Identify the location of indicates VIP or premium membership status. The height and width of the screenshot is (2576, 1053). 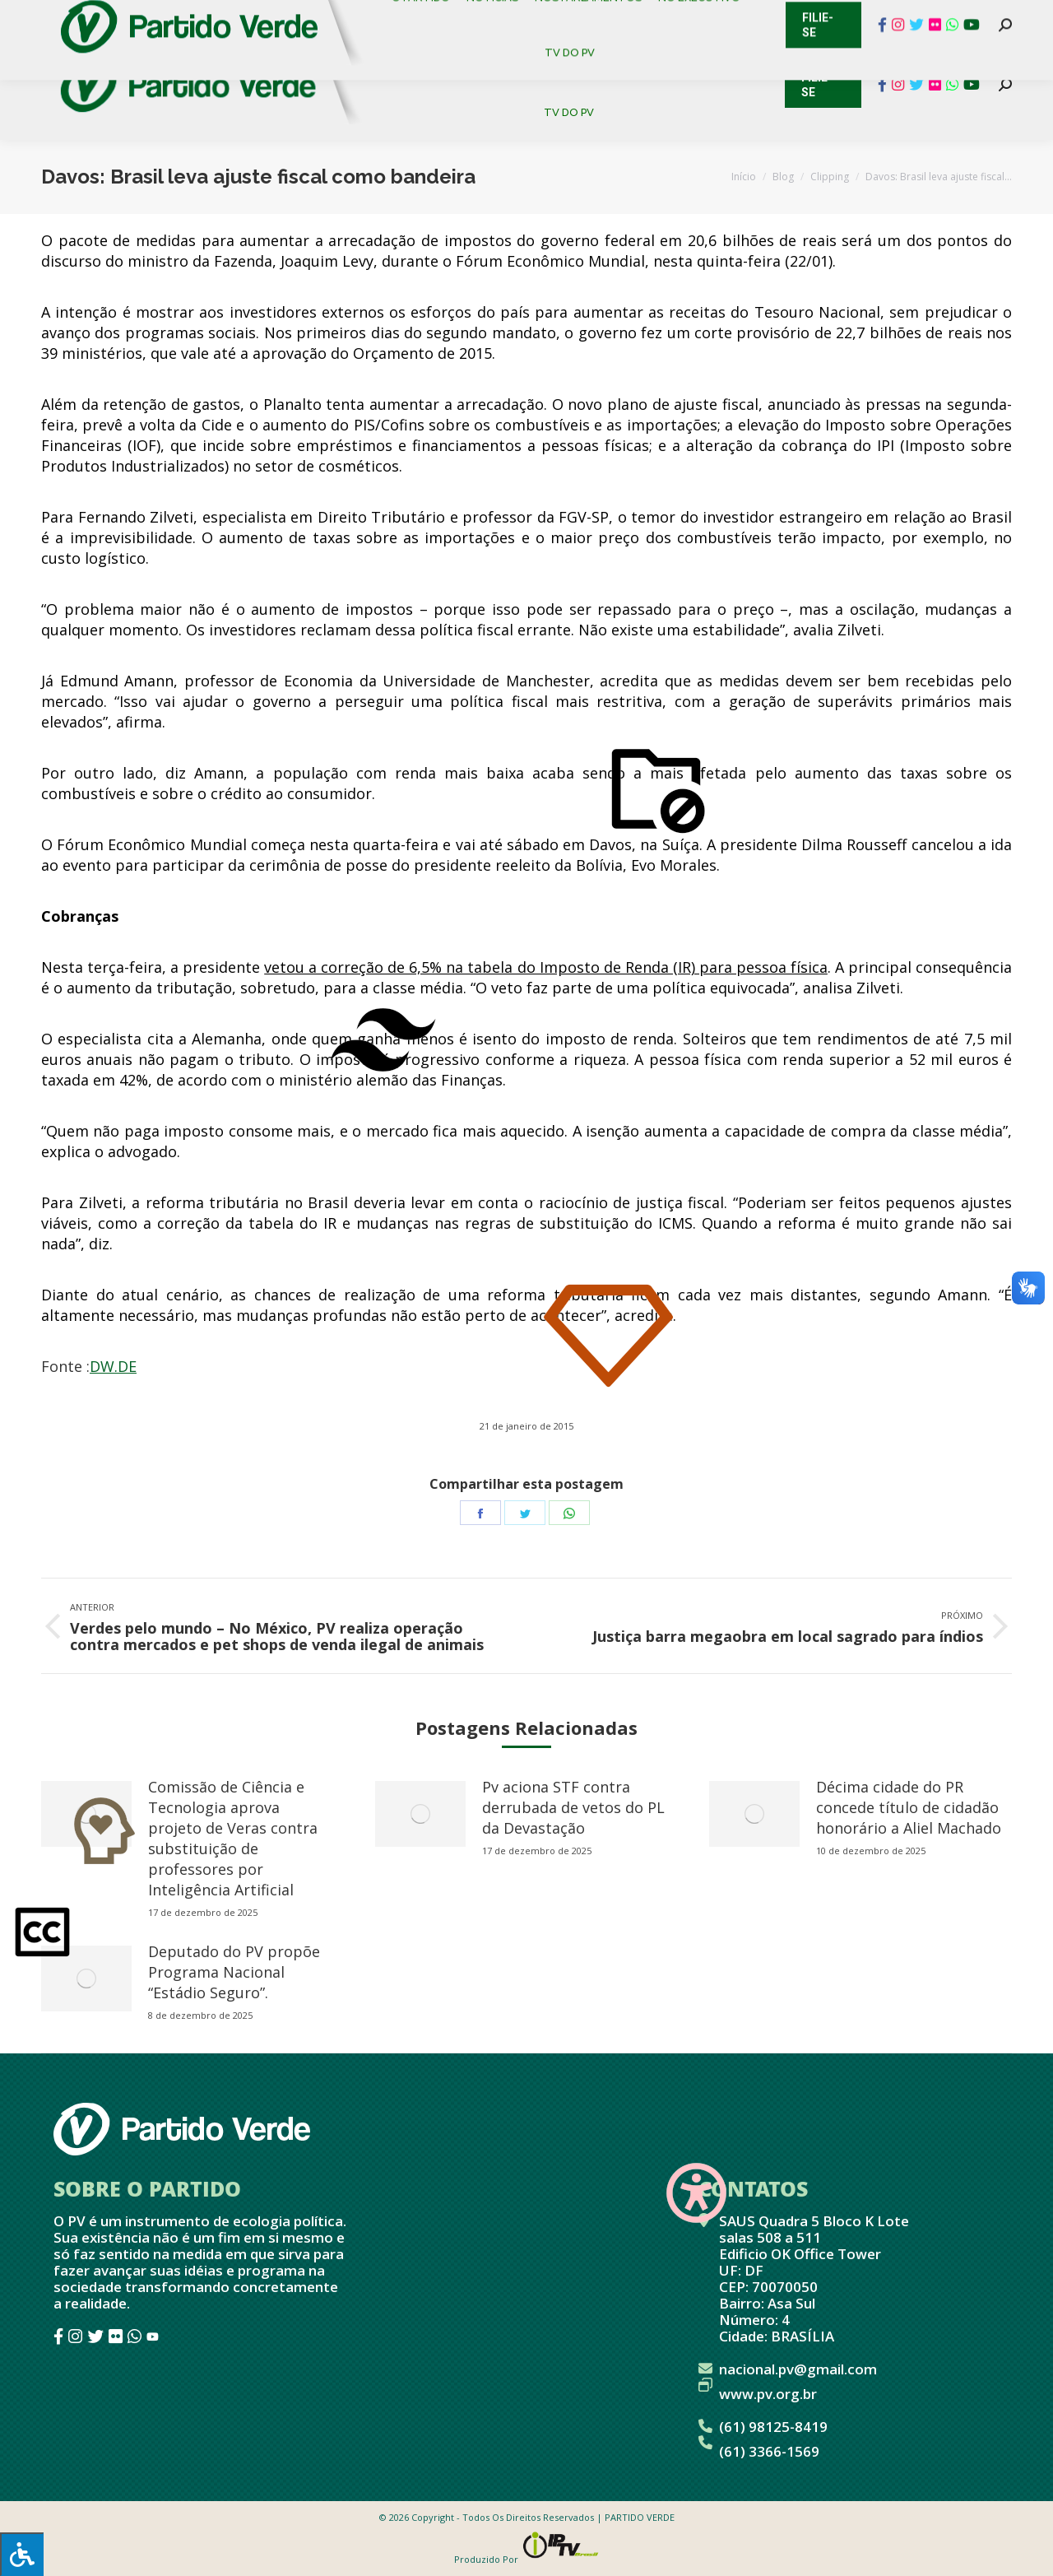
(608, 1333).